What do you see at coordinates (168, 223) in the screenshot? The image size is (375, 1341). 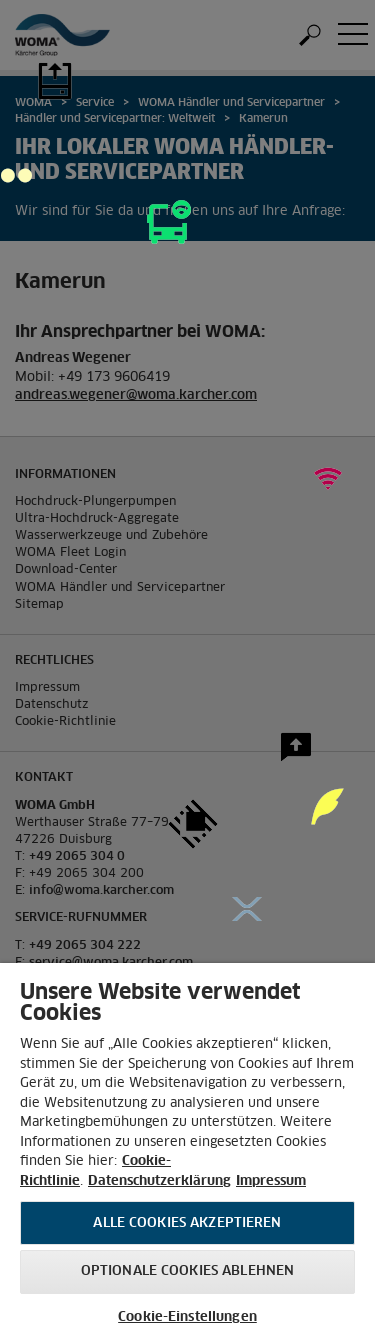 I see `indicates bus has wifi available` at bounding box center [168, 223].